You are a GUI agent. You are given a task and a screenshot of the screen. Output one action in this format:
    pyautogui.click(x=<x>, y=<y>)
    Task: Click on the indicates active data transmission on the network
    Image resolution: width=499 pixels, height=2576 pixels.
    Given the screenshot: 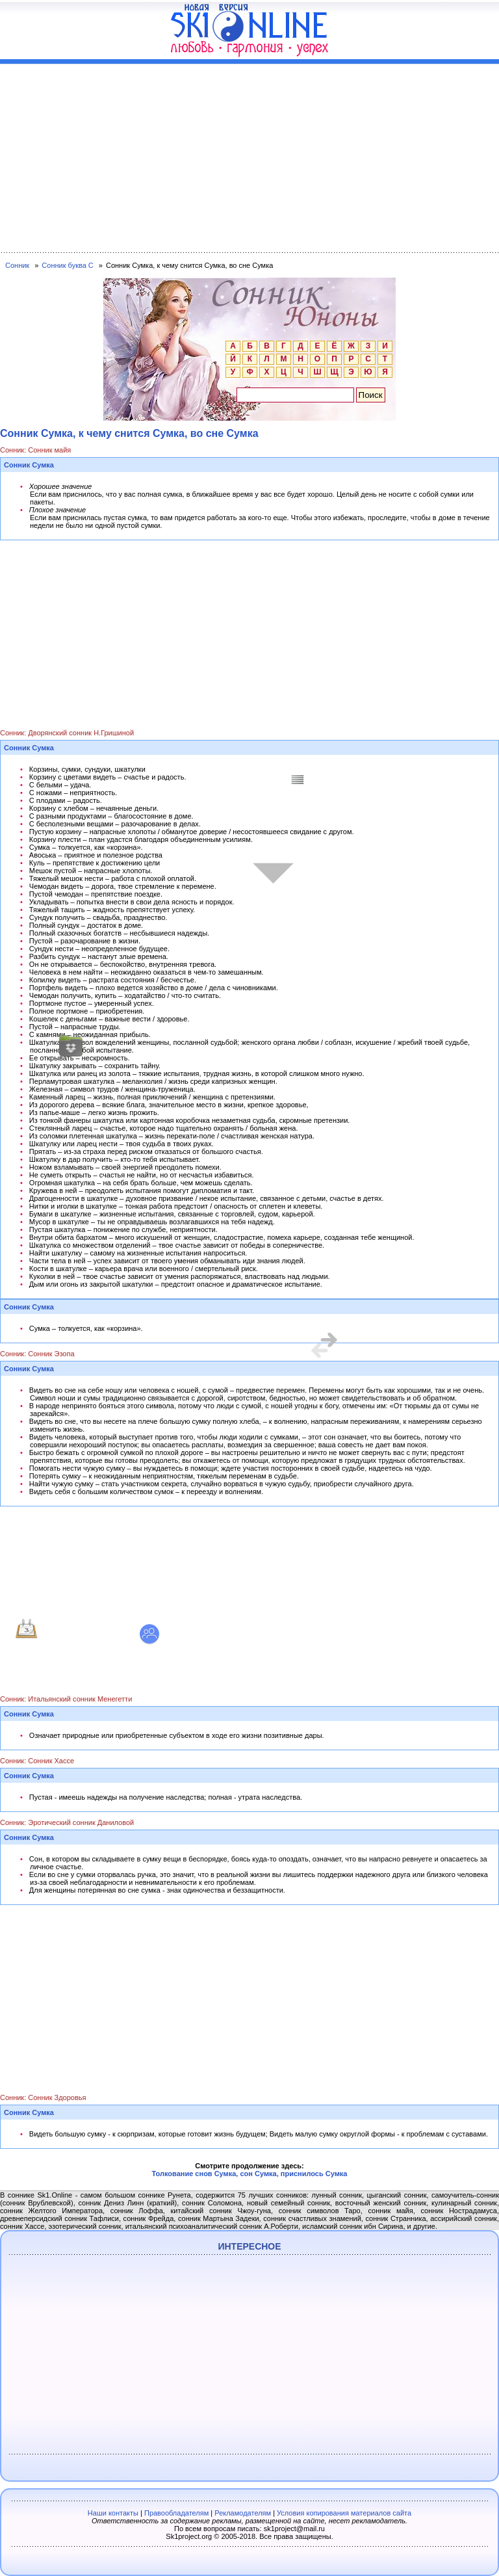 What is the action you would take?
    pyautogui.click(x=324, y=1345)
    